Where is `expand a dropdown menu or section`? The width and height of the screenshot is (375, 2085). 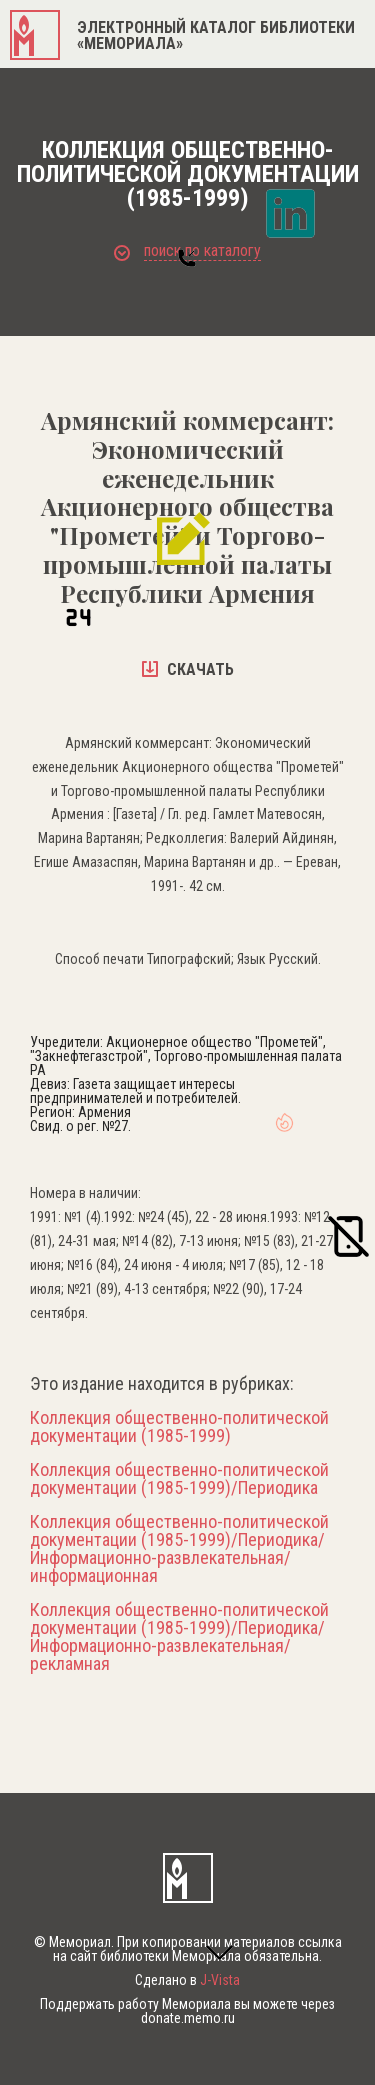
expand a dropdown menu or section is located at coordinates (219, 1952).